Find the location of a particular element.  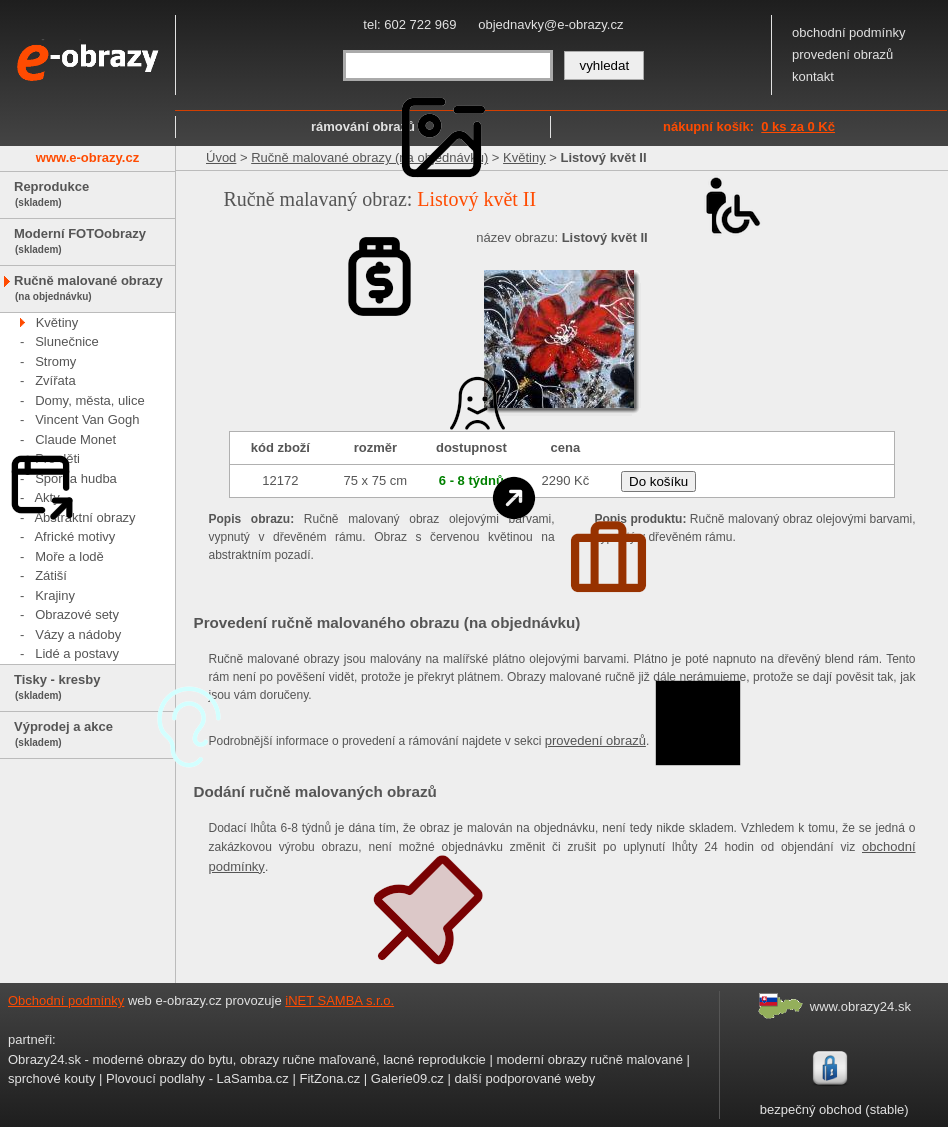

pin an item to keep it visible is located at coordinates (424, 914).